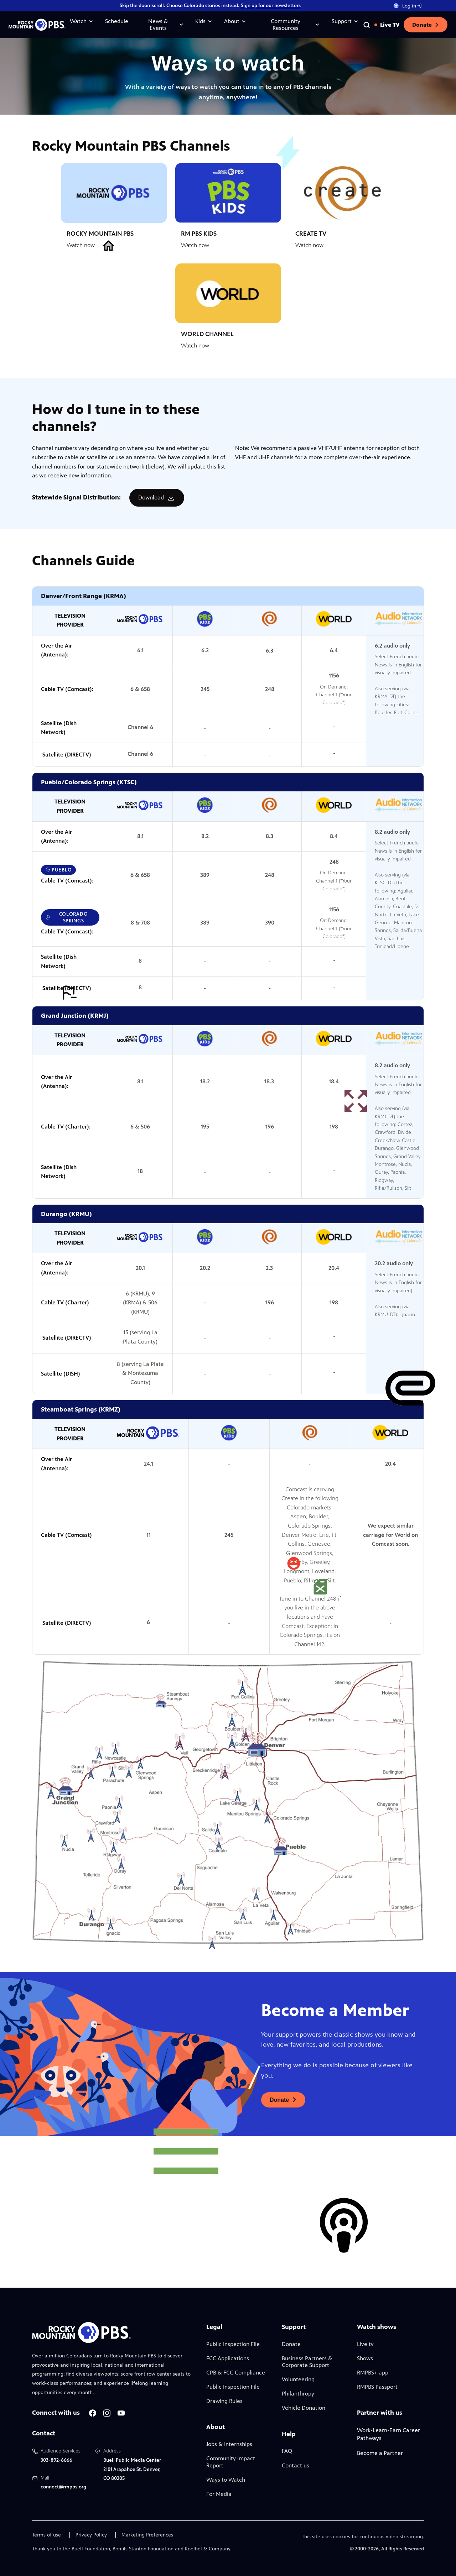 Image resolution: width=456 pixels, height=2576 pixels. What do you see at coordinates (294, 1563) in the screenshot?
I see `react with a laughing emoji` at bounding box center [294, 1563].